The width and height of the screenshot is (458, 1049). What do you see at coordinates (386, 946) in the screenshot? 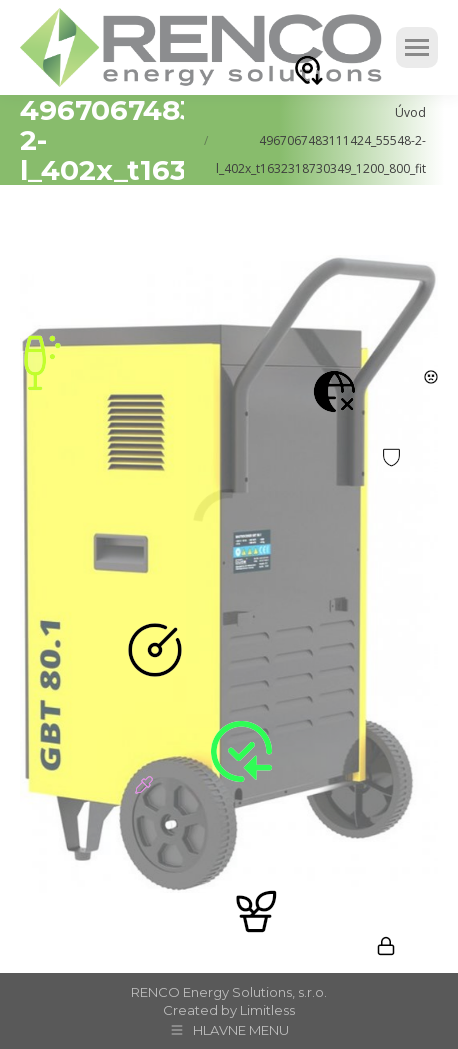
I see `lock or secure this item` at bounding box center [386, 946].